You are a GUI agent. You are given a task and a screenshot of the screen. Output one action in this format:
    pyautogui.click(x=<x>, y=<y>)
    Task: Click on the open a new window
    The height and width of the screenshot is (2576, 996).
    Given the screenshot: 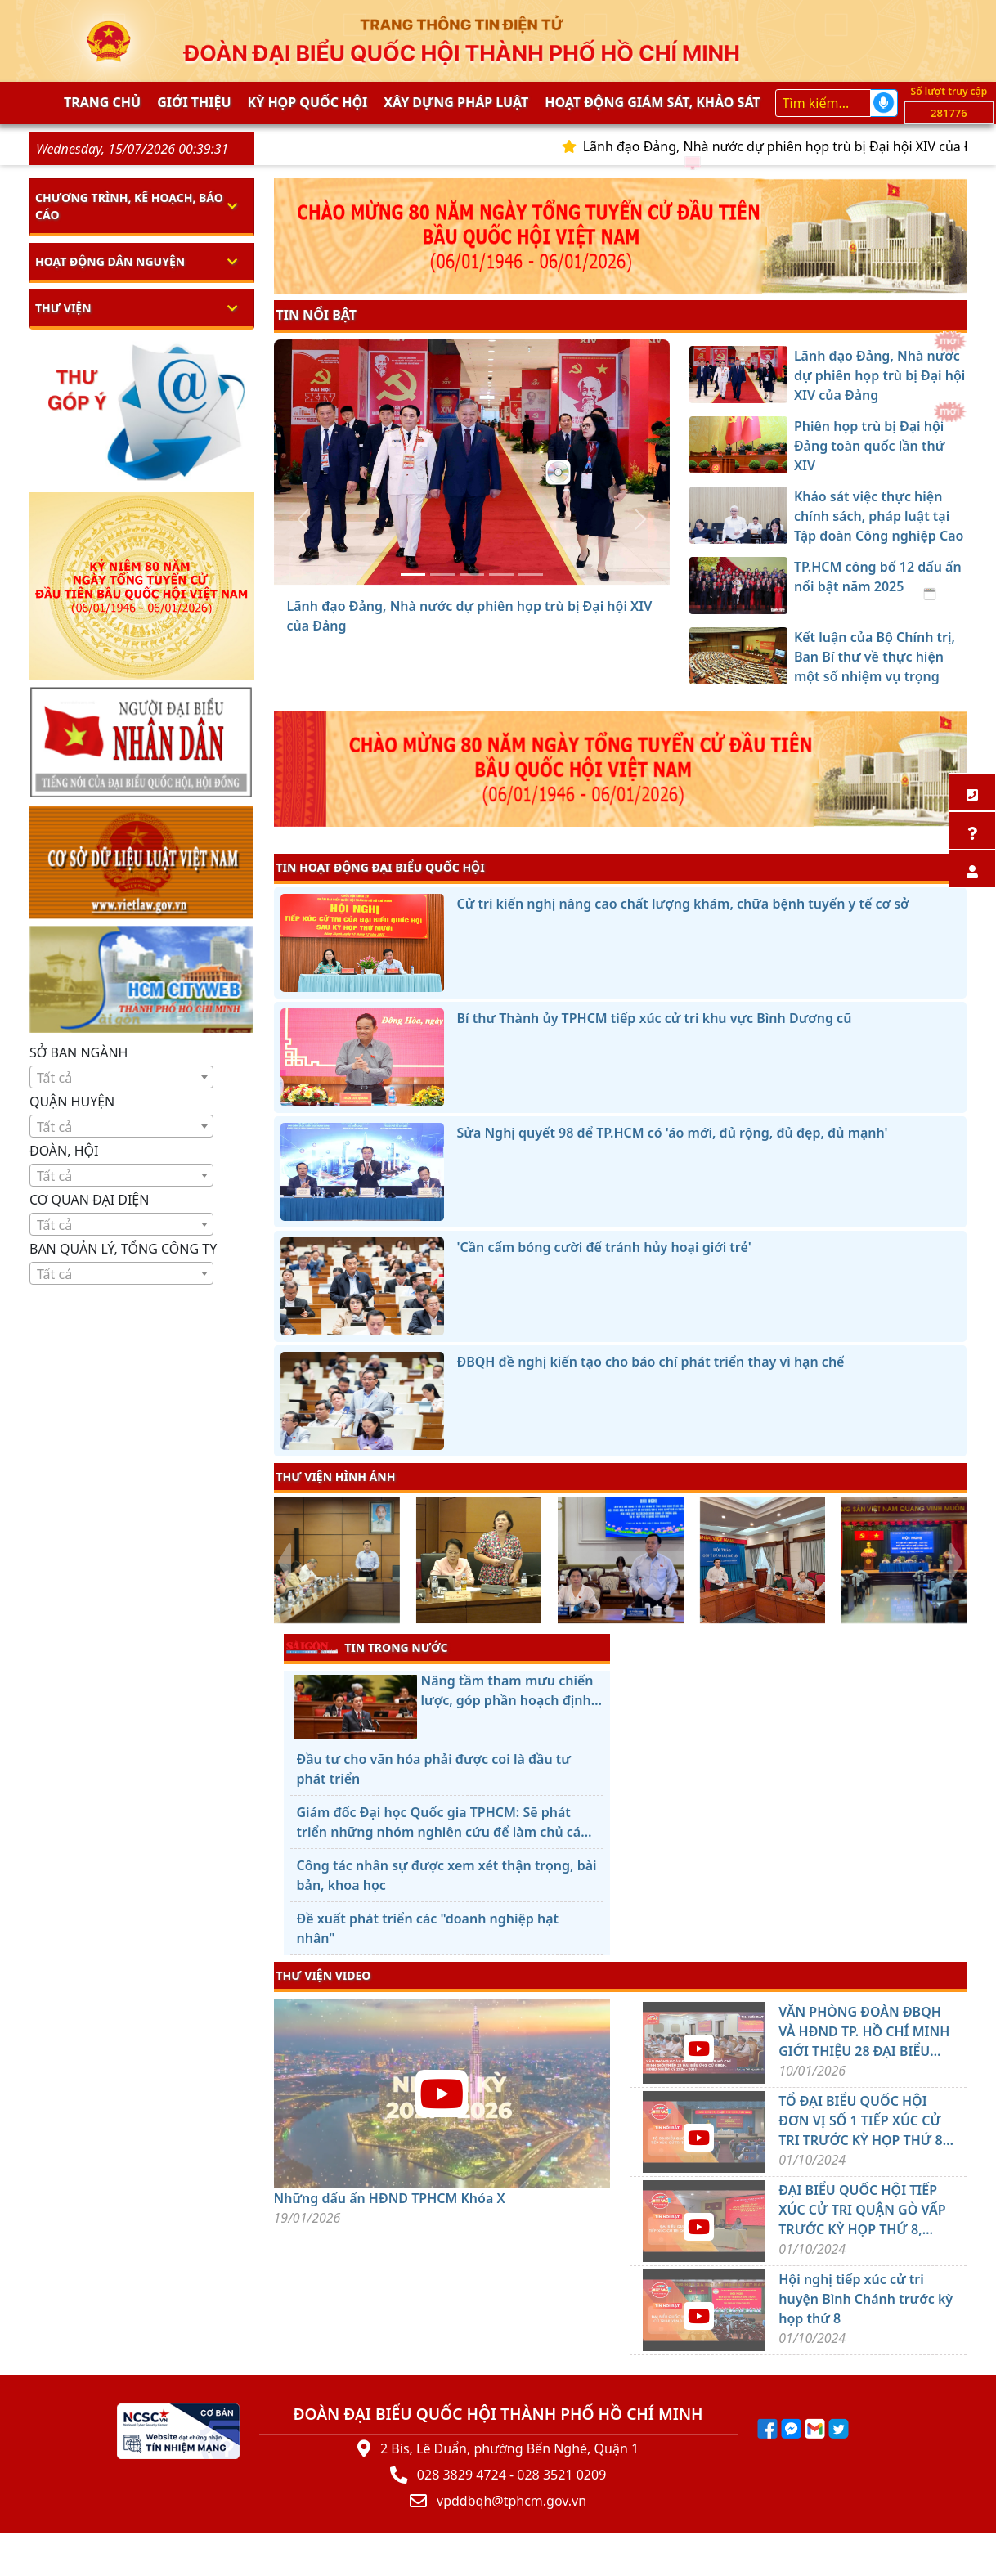 What is the action you would take?
    pyautogui.click(x=930, y=594)
    